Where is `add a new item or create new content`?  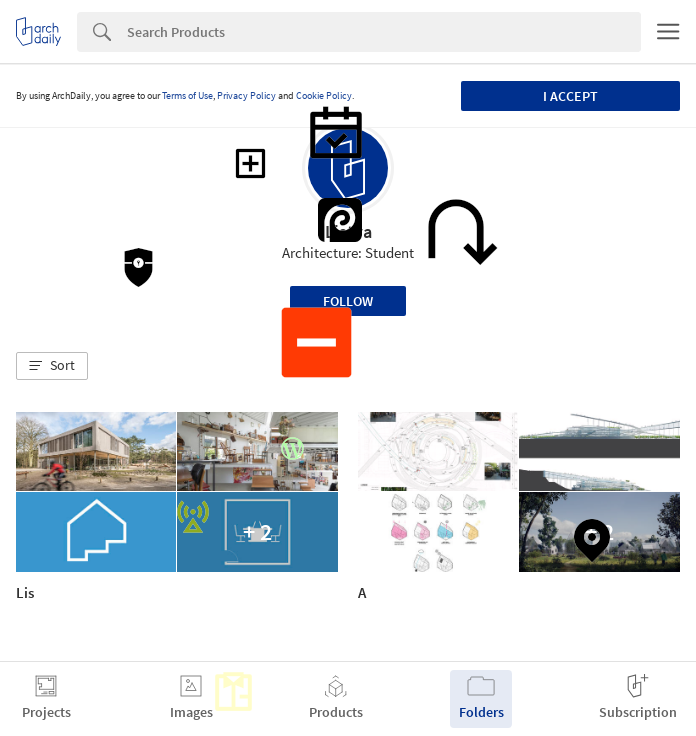
add a new item or create new content is located at coordinates (250, 163).